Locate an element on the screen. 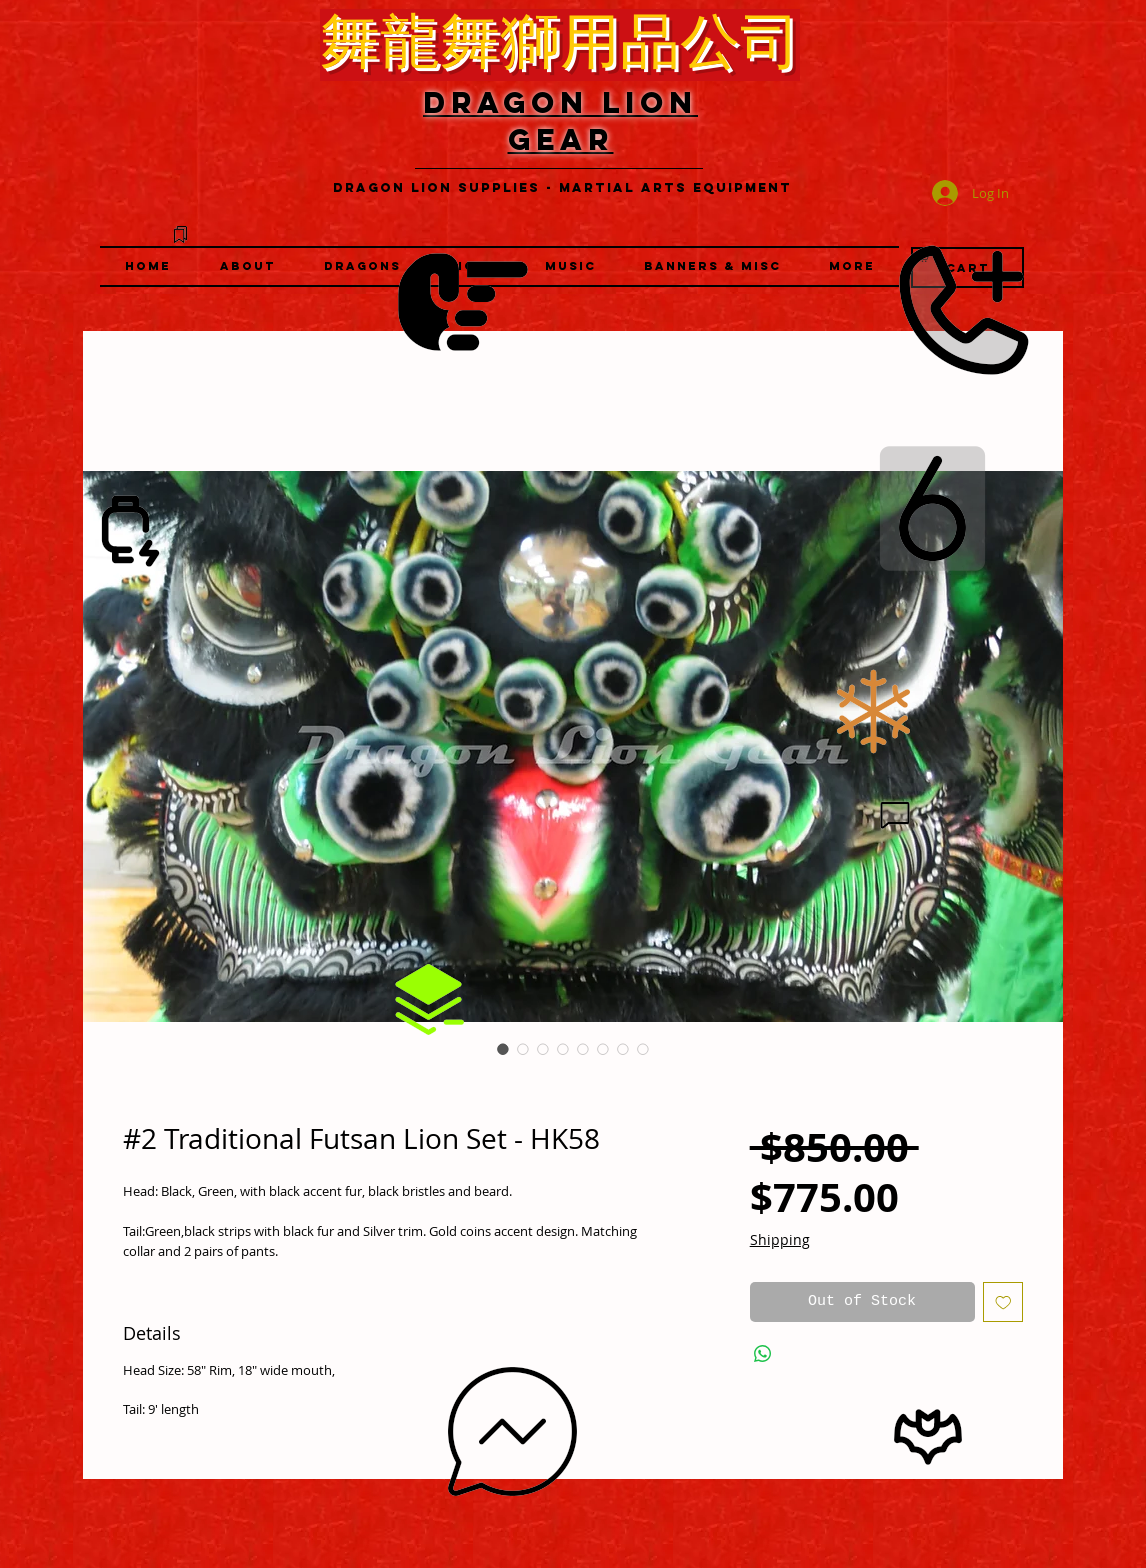 The height and width of the screenshot is (1568, 1146). indicates cold or winter weather conditions is located at coordinates (873, 711).